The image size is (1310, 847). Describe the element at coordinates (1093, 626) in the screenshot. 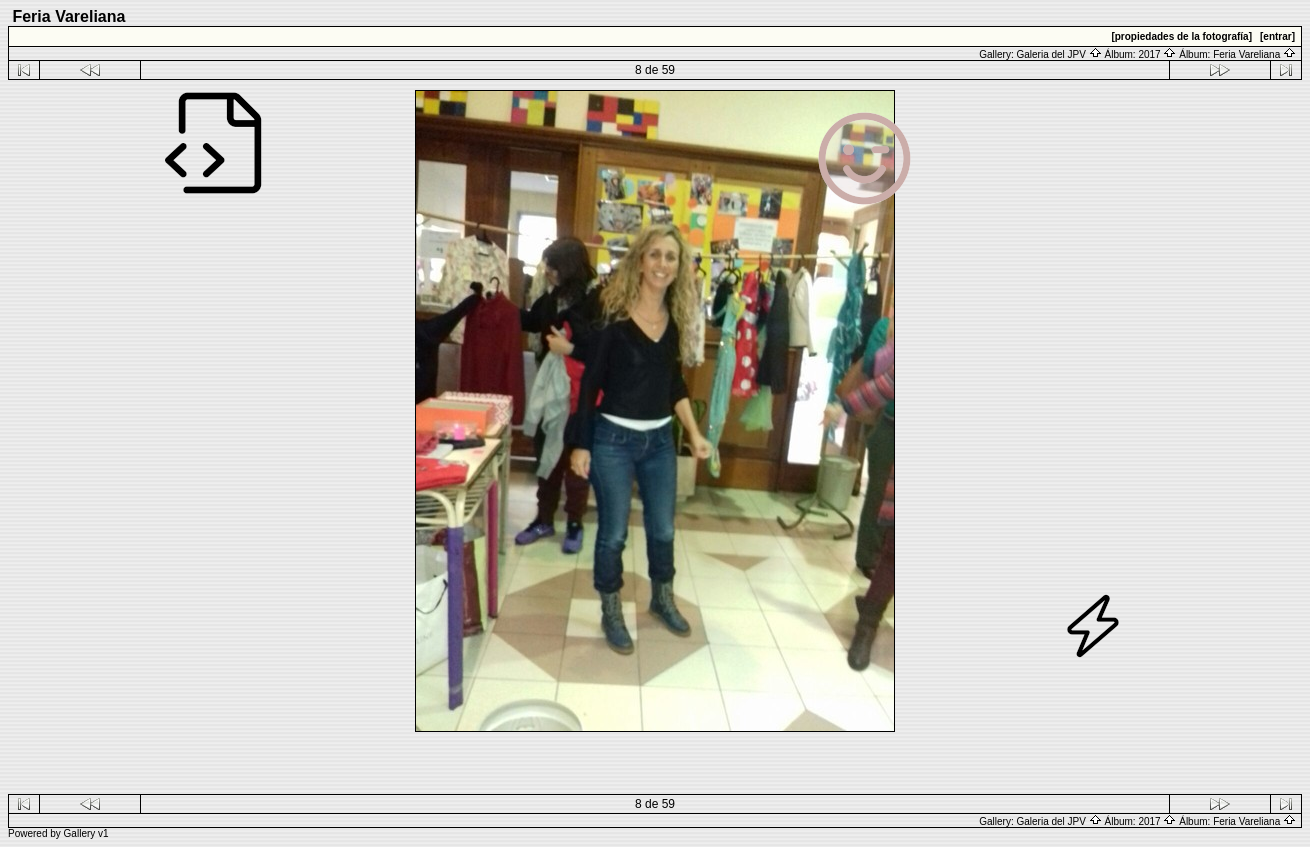

I see `indicates a quick action or shortcut` at that location.